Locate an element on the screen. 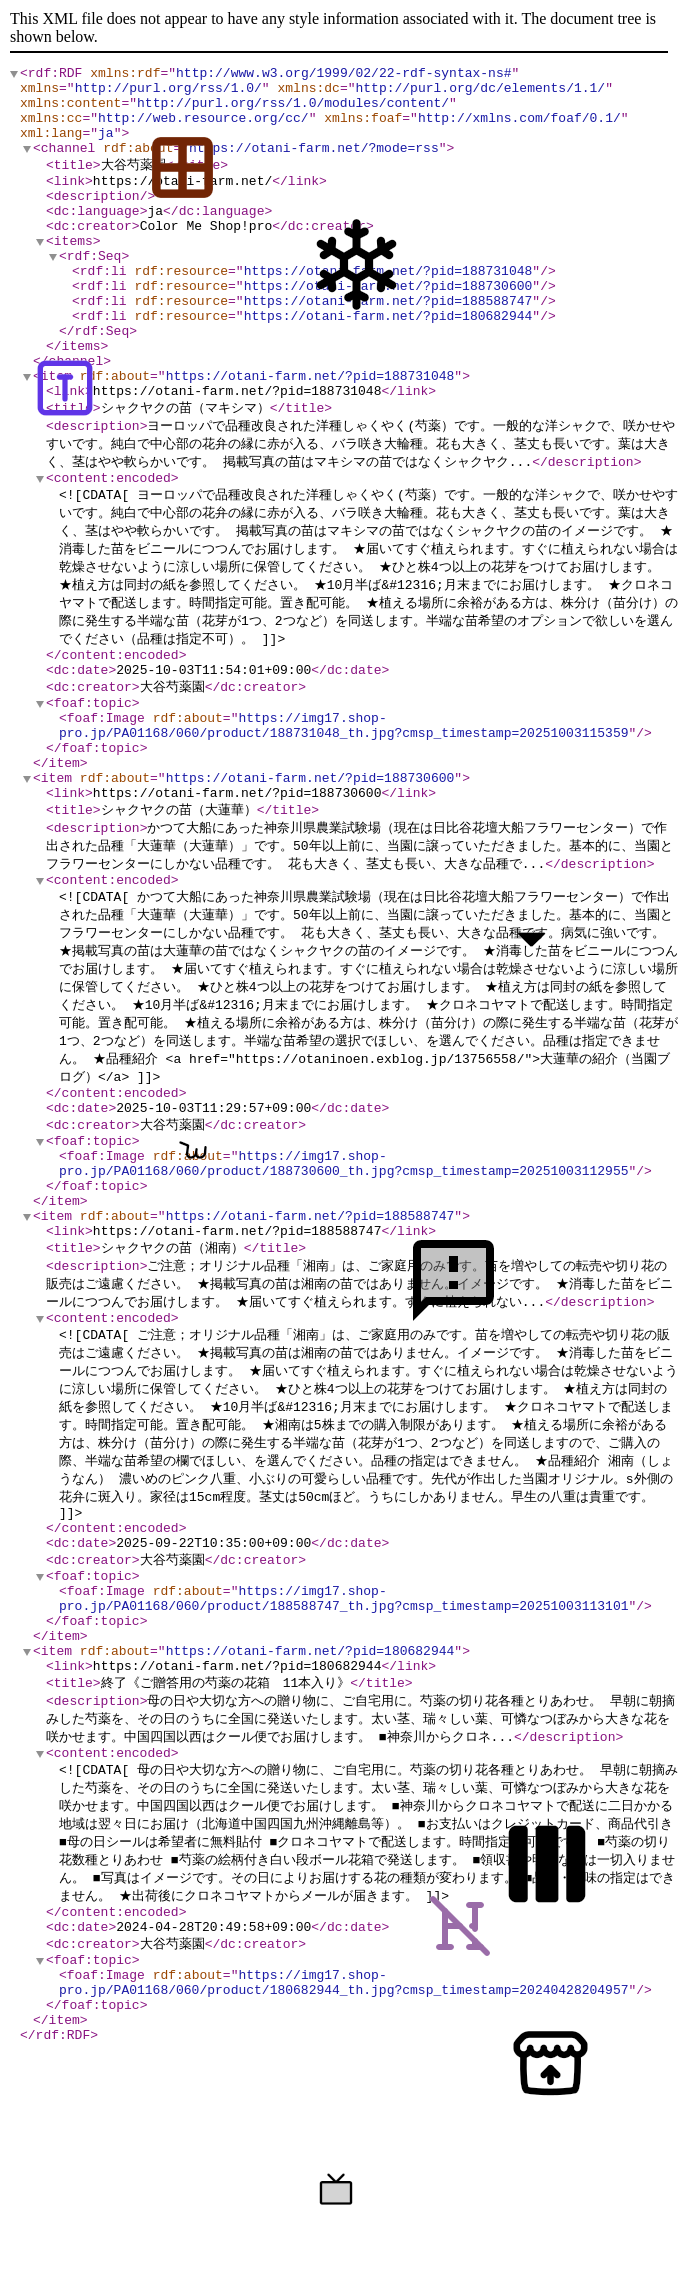  switch to three-column layout is located at coordinates (547, 1864).